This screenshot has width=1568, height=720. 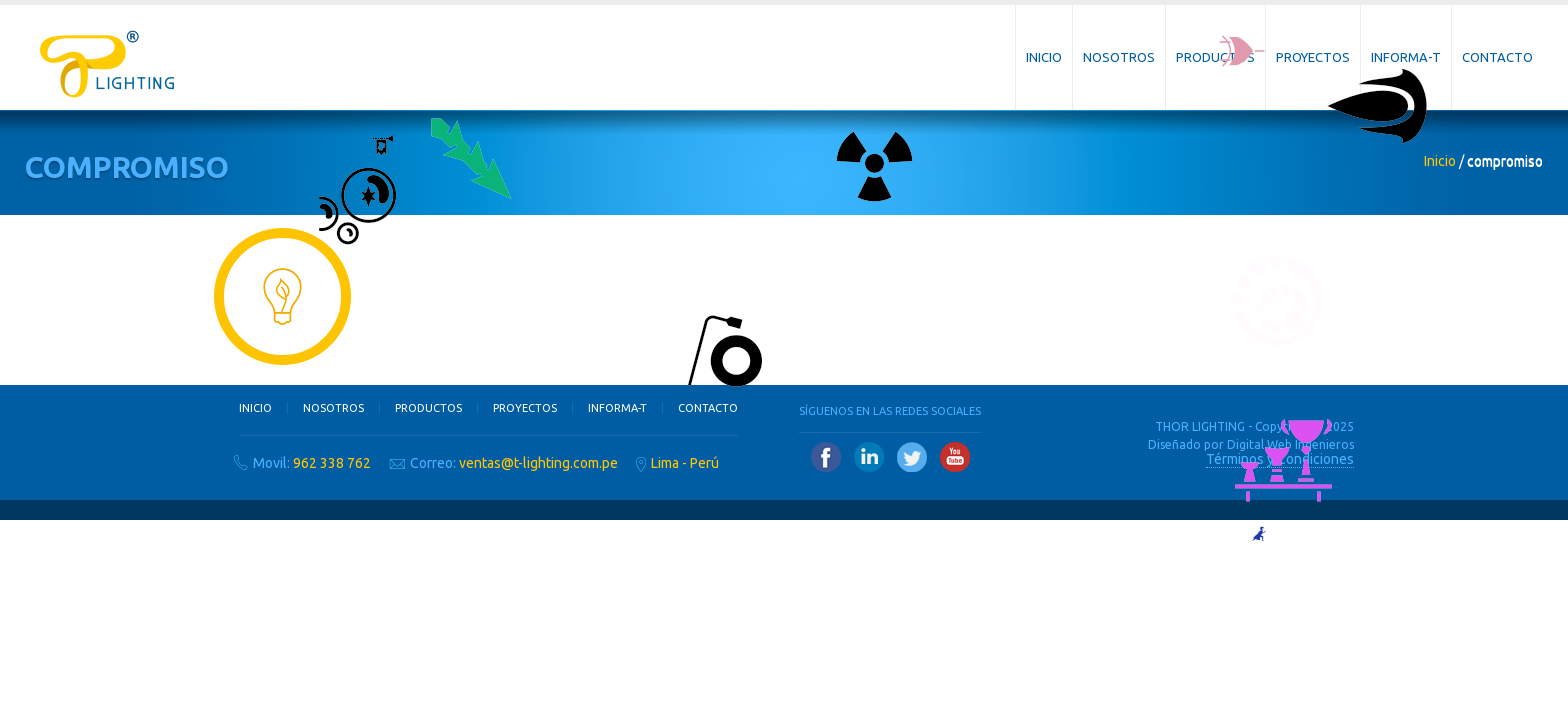 I want to click on select rogue or assassin character class, so click(x=1259, y=534).